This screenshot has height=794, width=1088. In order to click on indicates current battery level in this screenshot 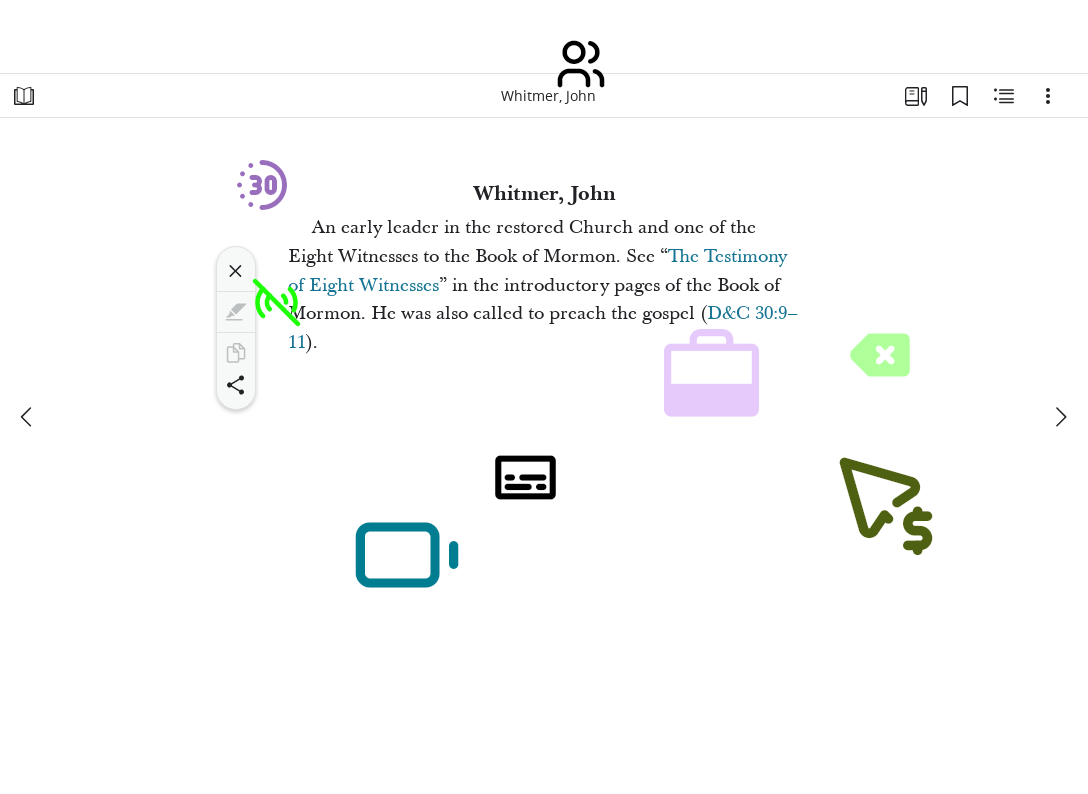, I will do `click(407, 555)`.